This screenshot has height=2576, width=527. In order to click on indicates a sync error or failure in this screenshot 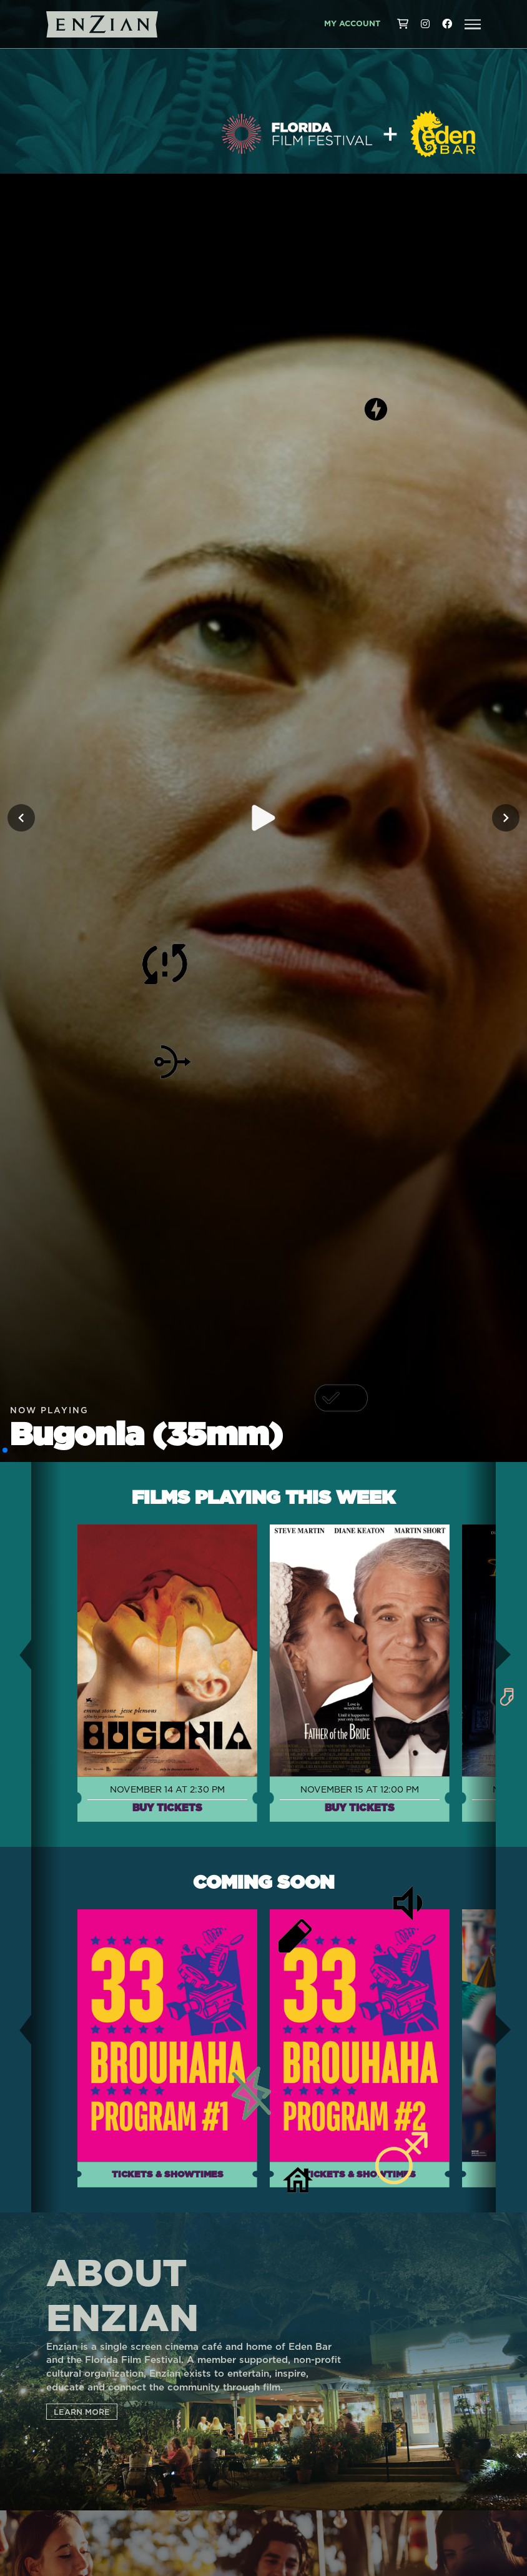, I will do `click(165, 964)`.